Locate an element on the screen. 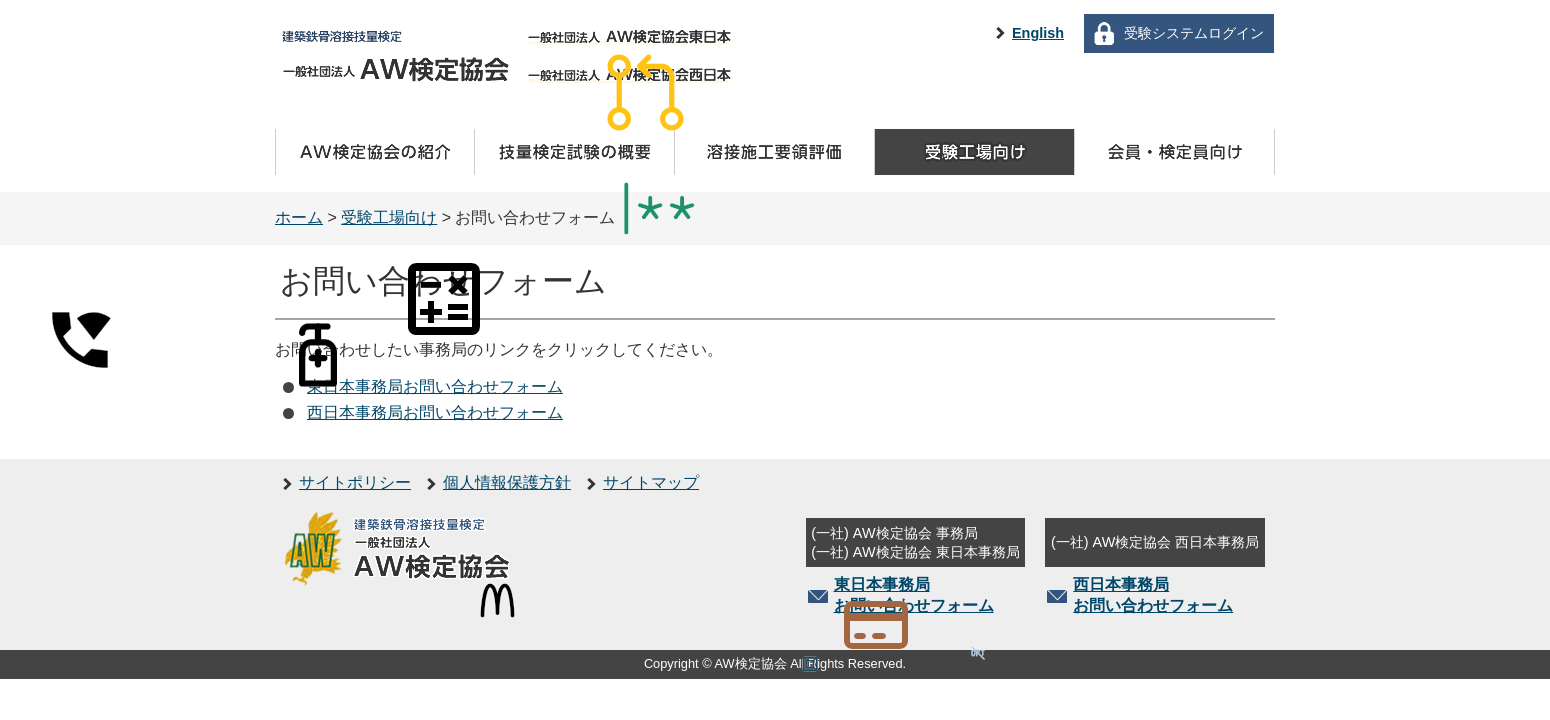 The height and width of the screenshot is (720, 1550). manage payment methods is located at coordinates (876, 625).